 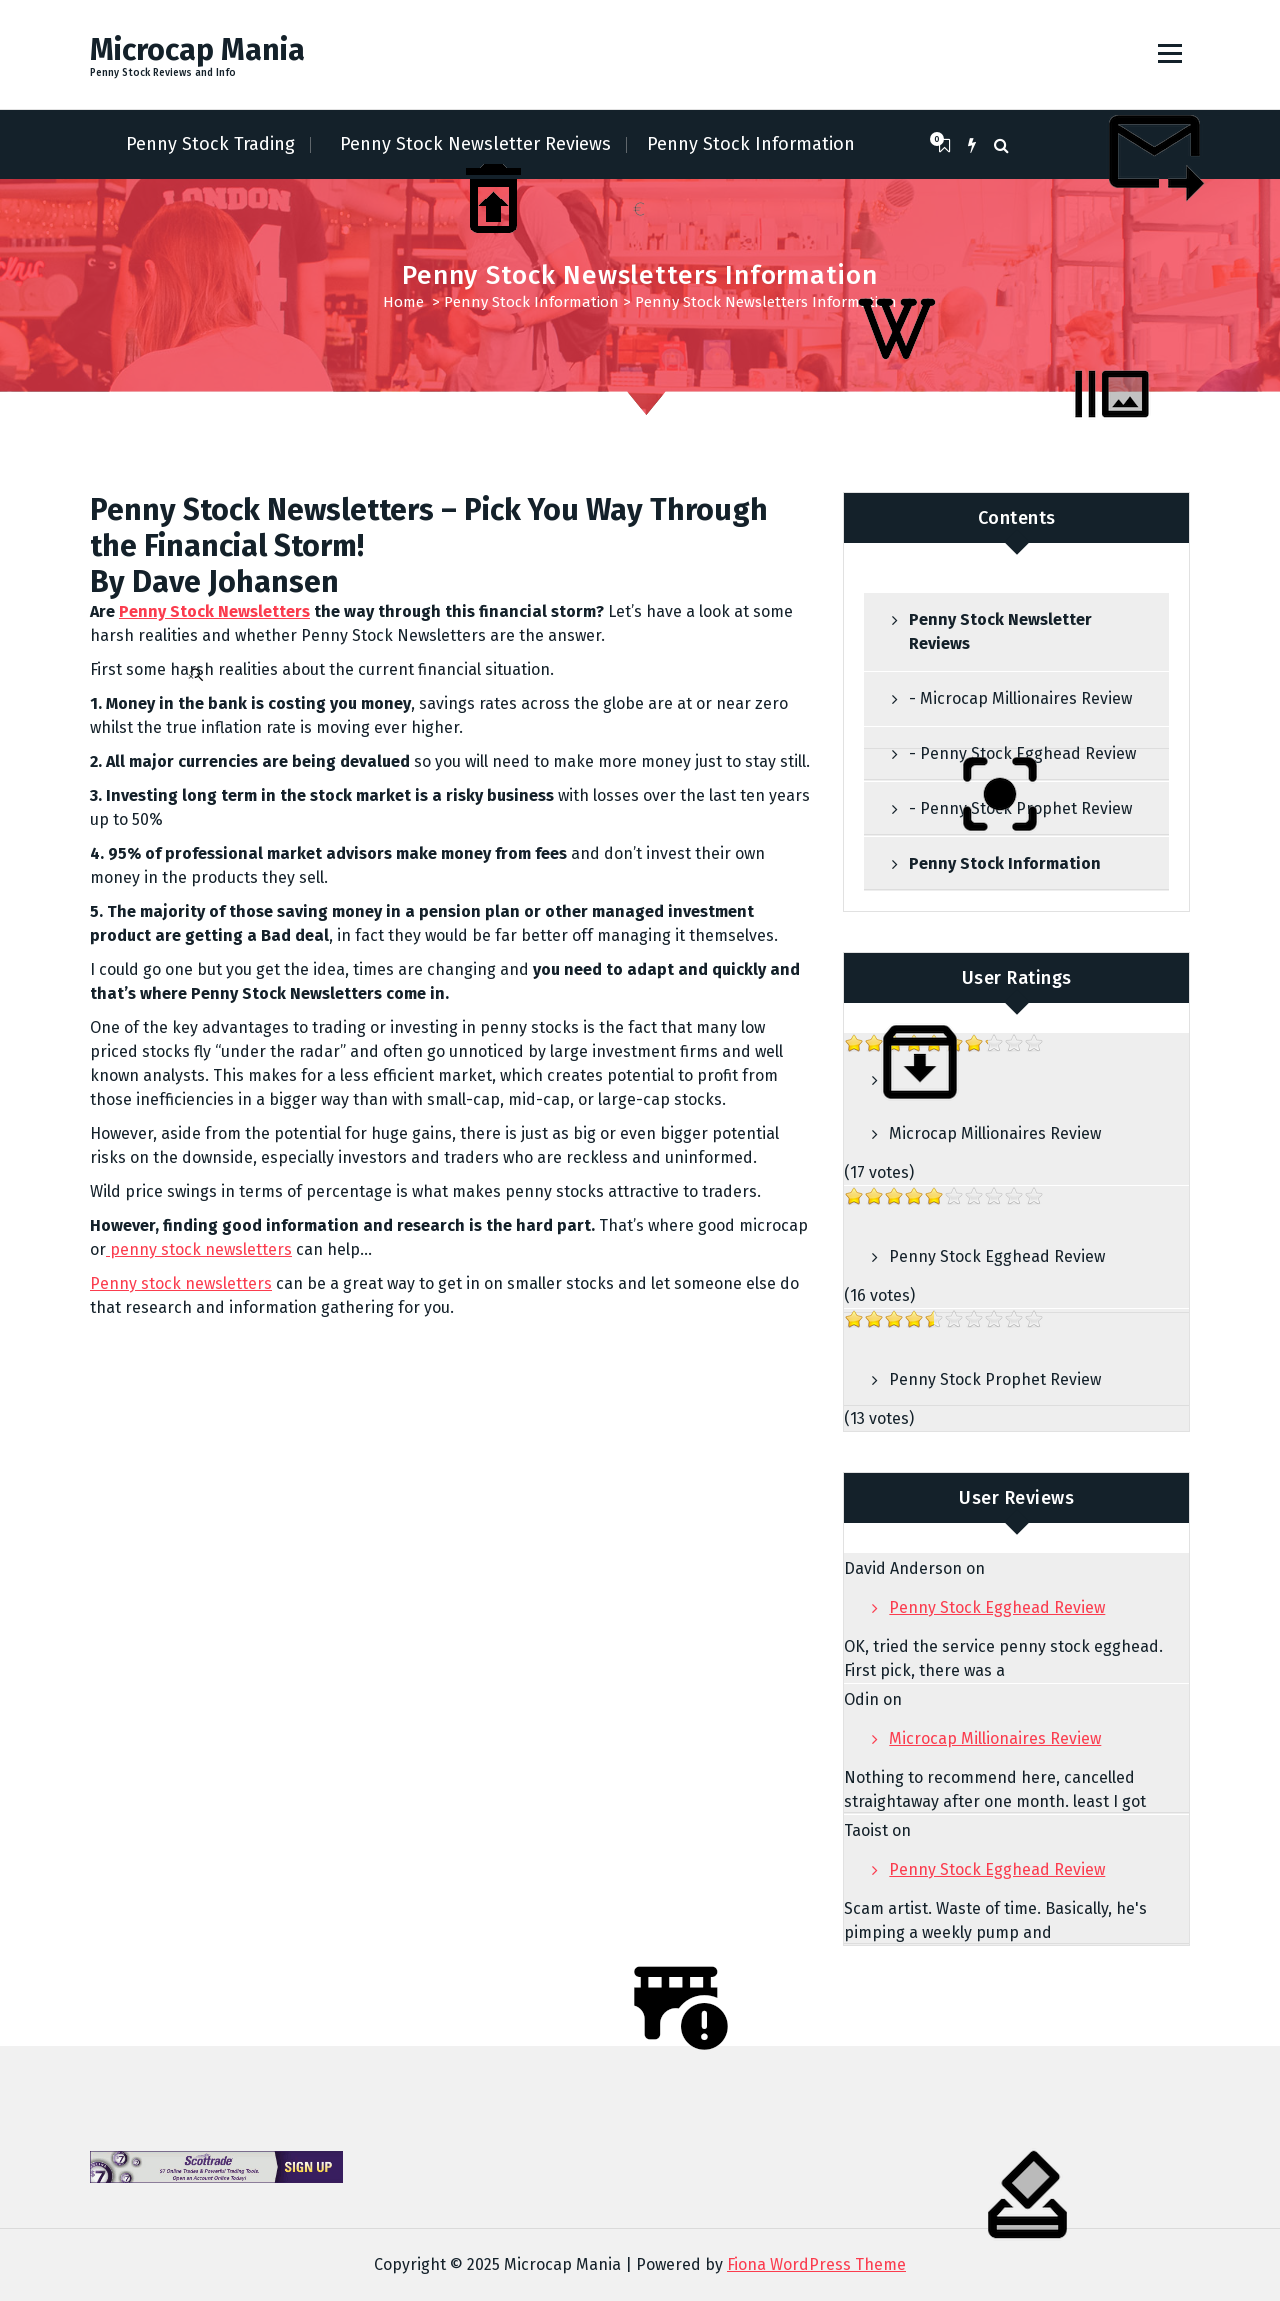 I want to click on bridge alert or infrastructure warning, so click(x=681, y=2003).